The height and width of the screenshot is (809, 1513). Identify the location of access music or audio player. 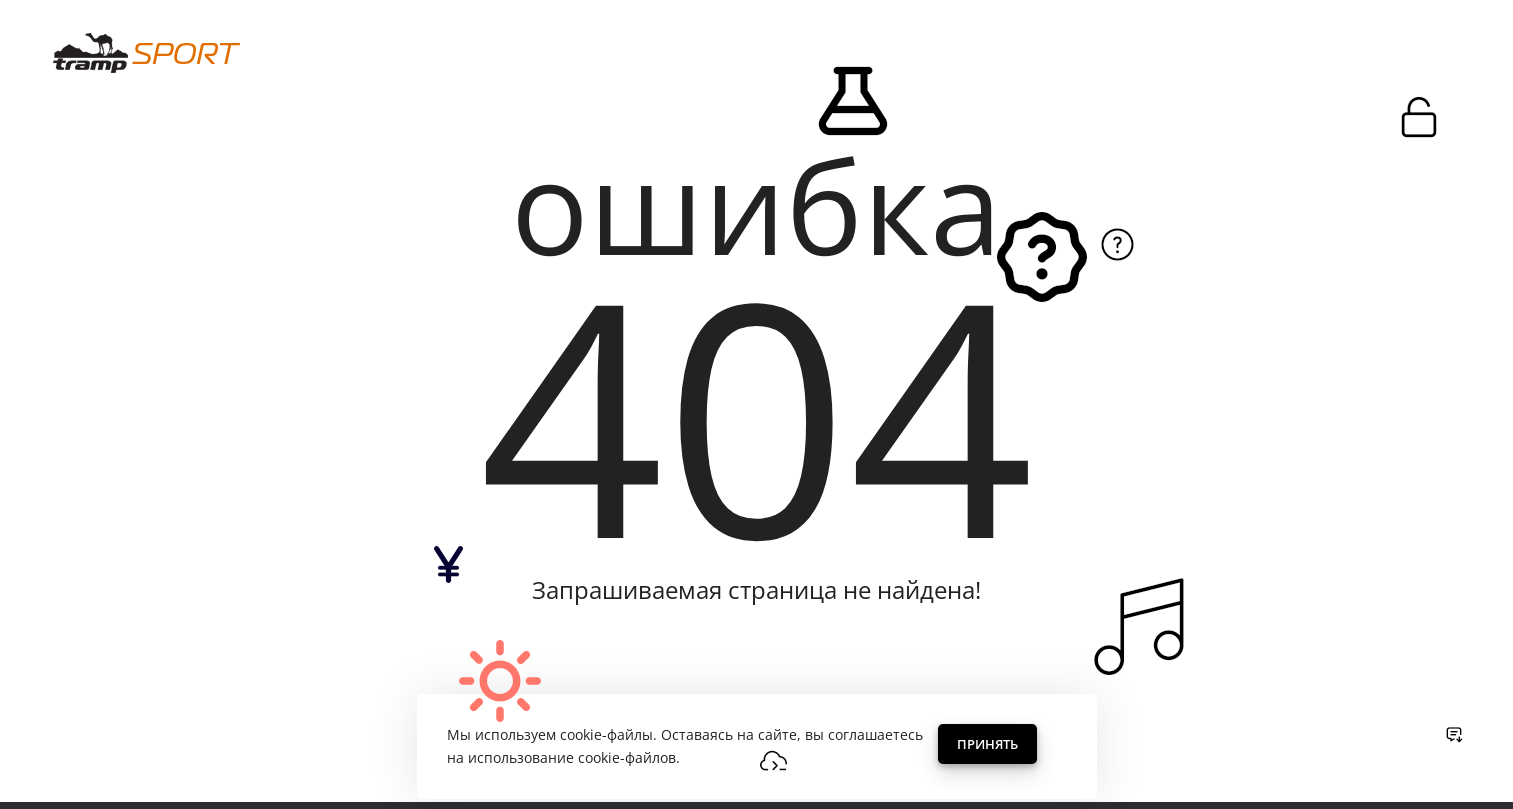
(1144, 628).